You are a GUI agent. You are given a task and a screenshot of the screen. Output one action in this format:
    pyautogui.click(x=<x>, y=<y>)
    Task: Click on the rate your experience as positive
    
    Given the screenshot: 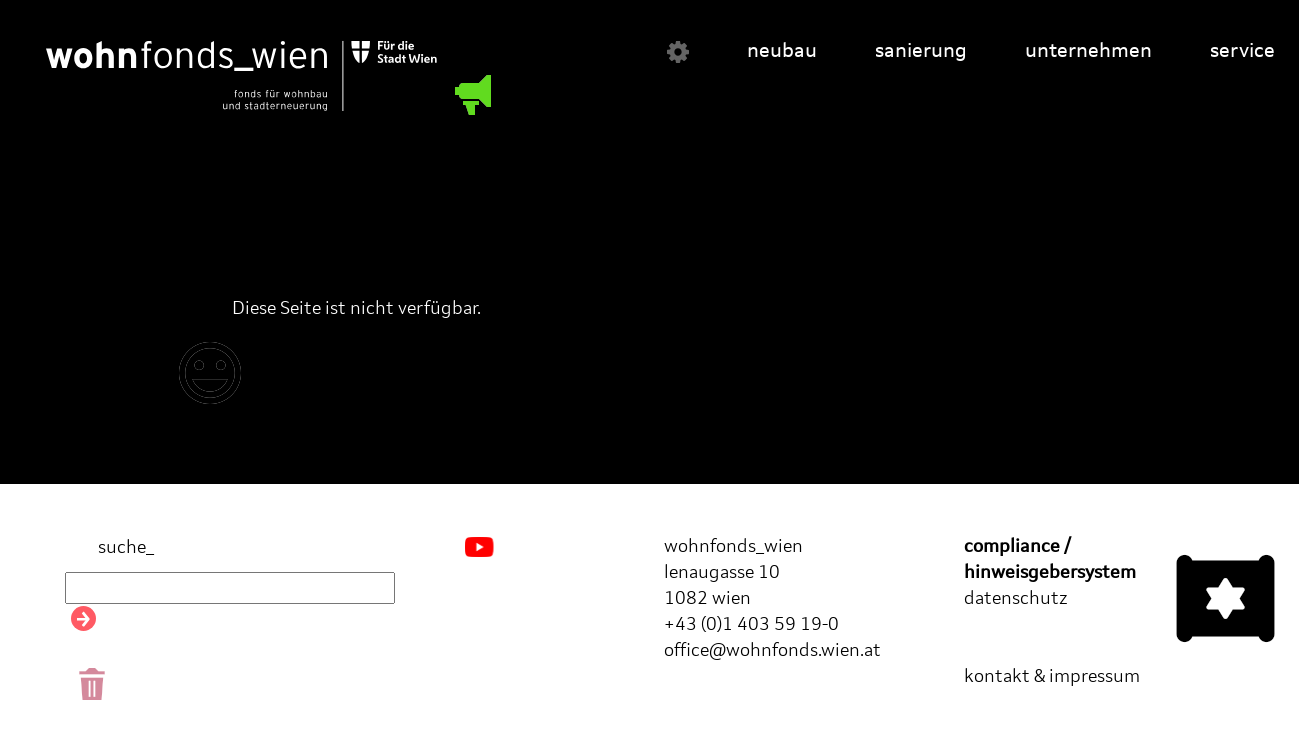 What is the action you would take?
    pyautogui.click(x=210, y=373)
    